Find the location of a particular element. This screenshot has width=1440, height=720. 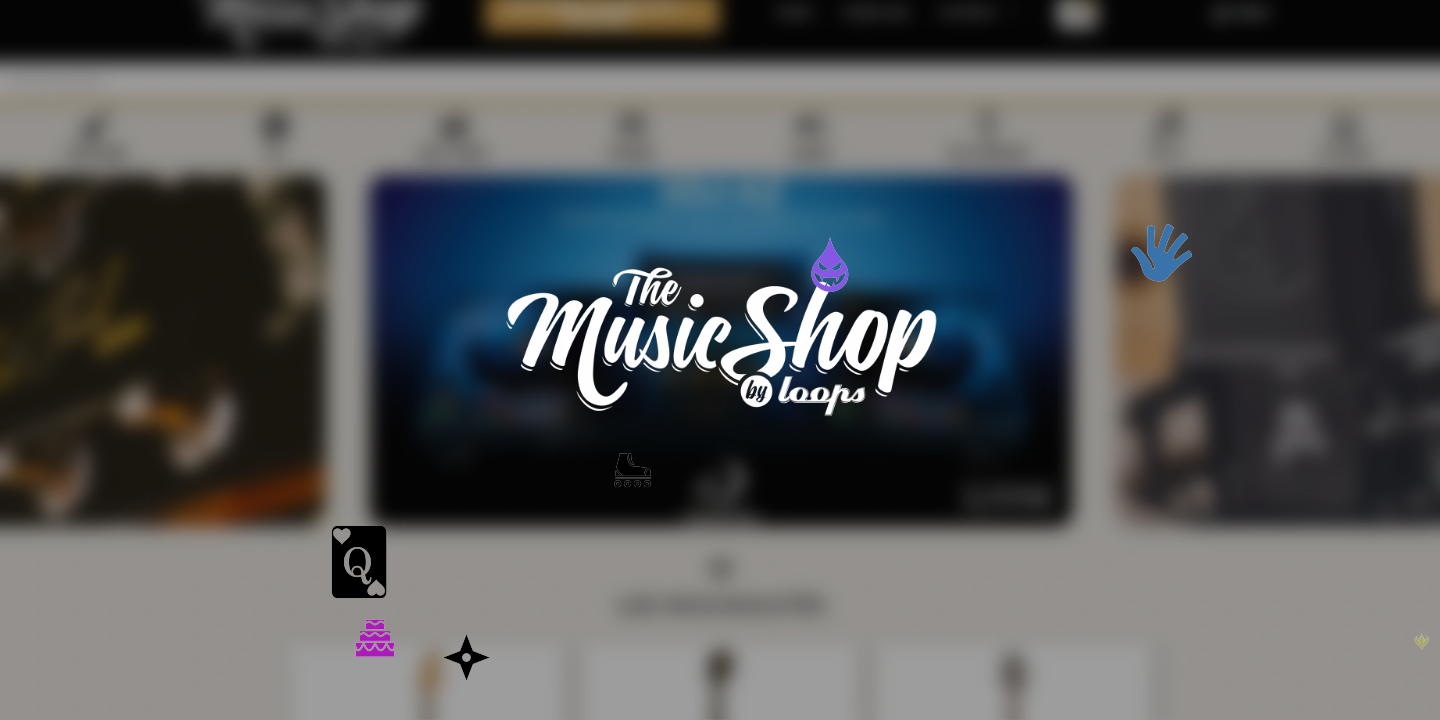

raise your hand to ask a question is located at coordinates (1161, 253).